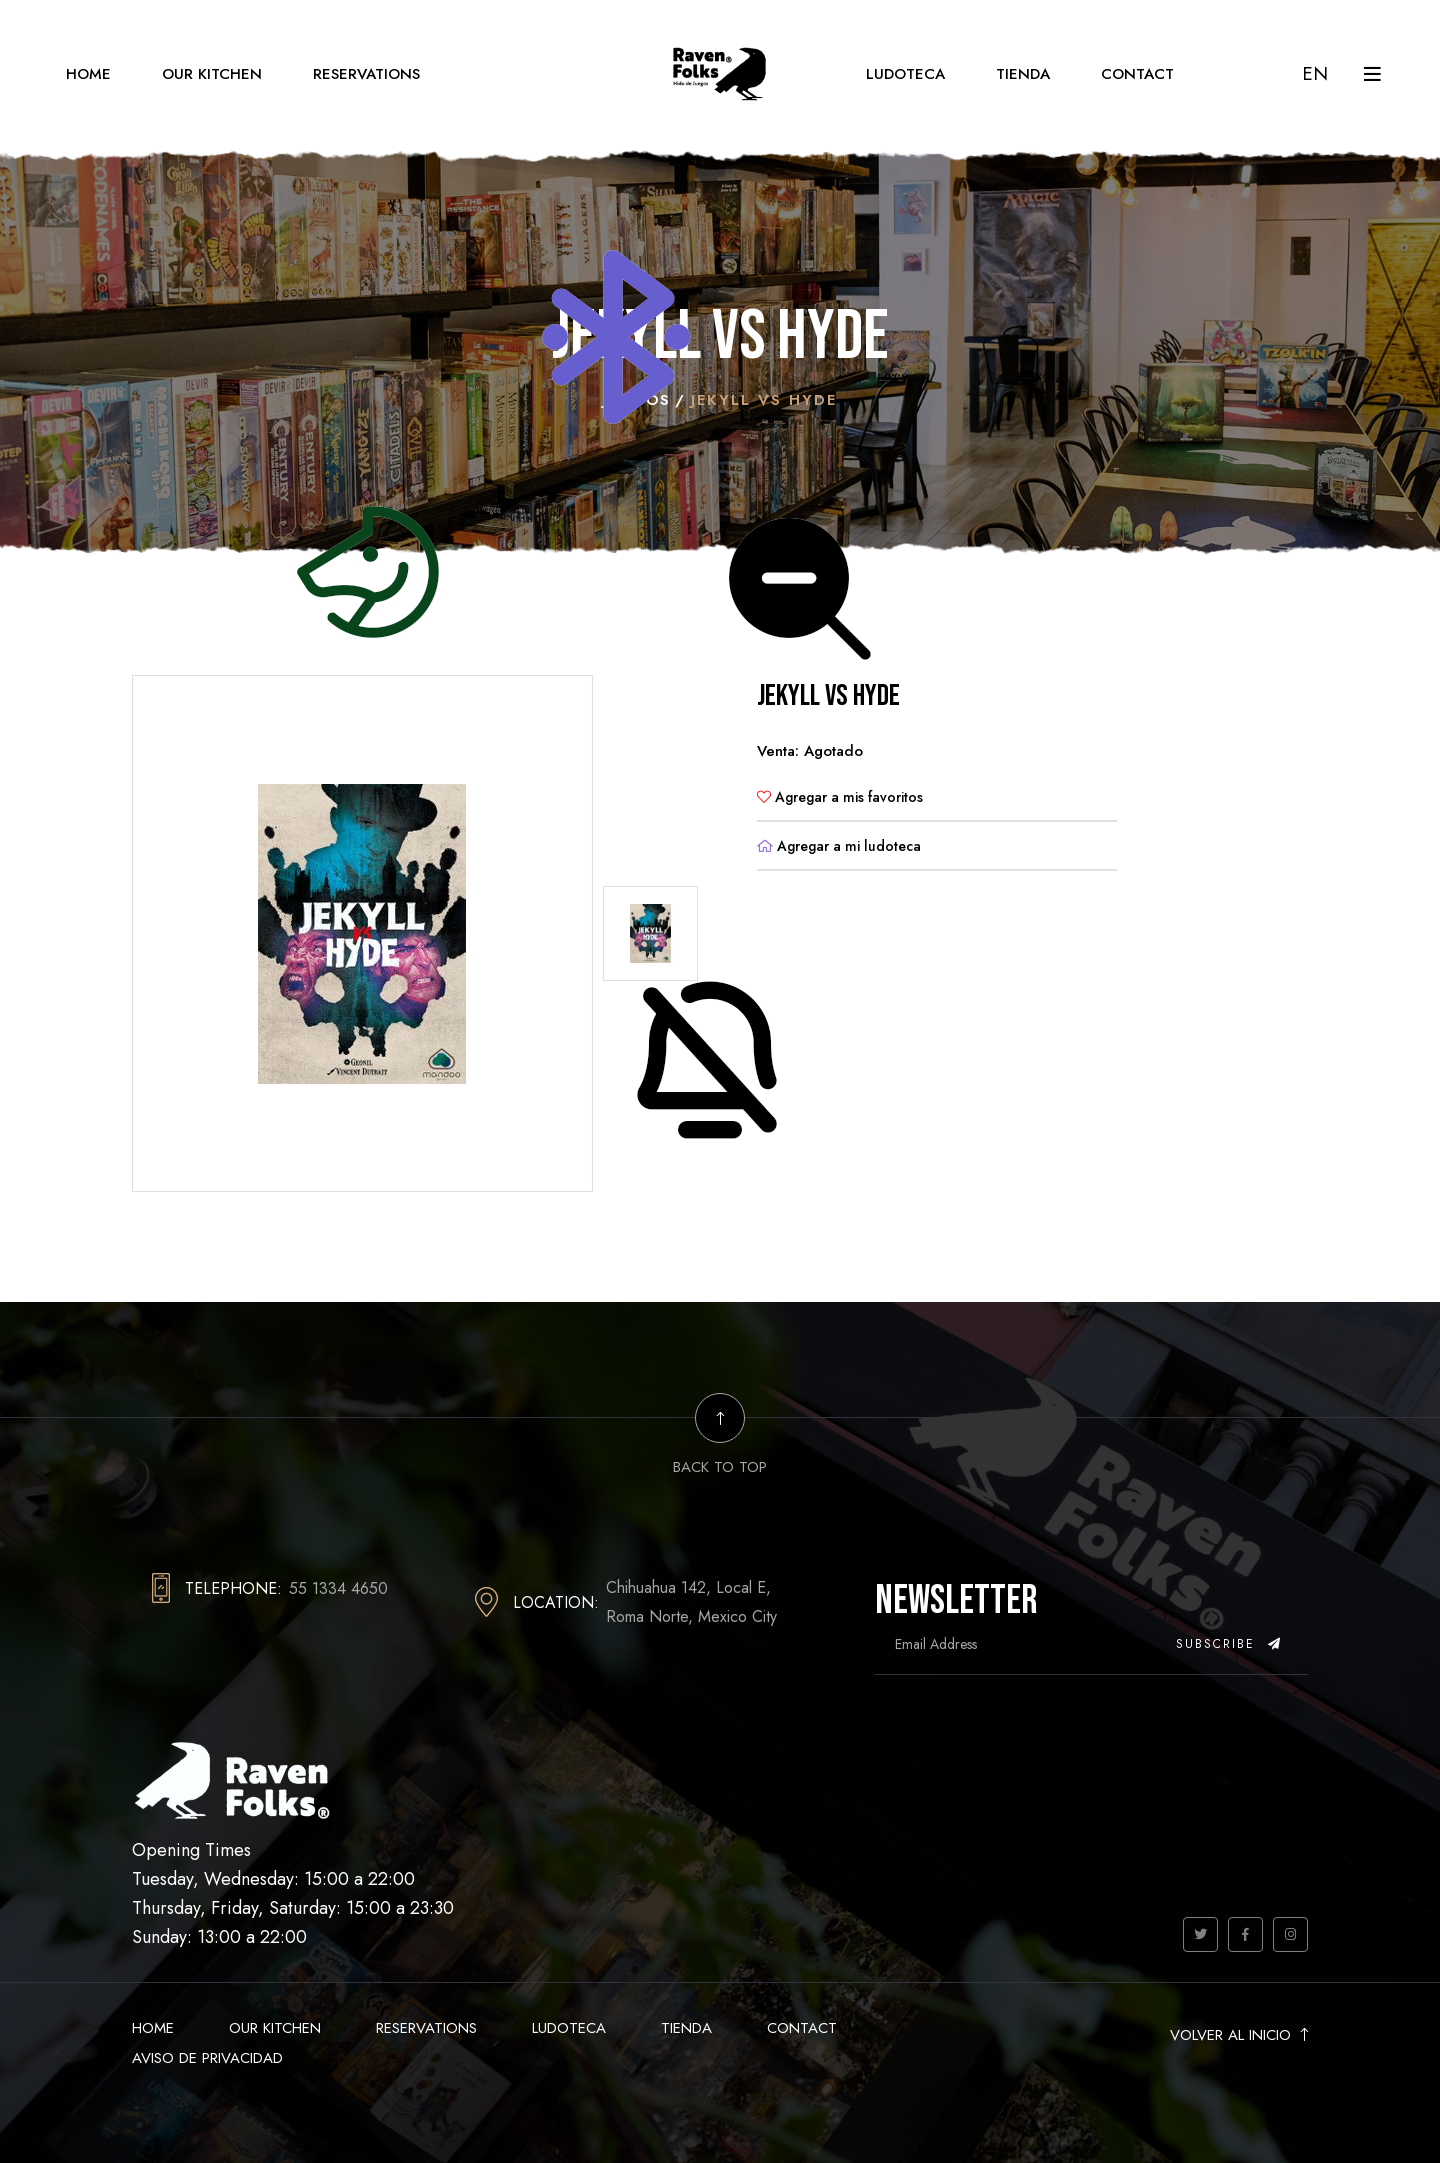  What do you see at coordinates (800, 589) in the screenshot?
I see `zoom out of the current view` at bounding box center [800, 589].